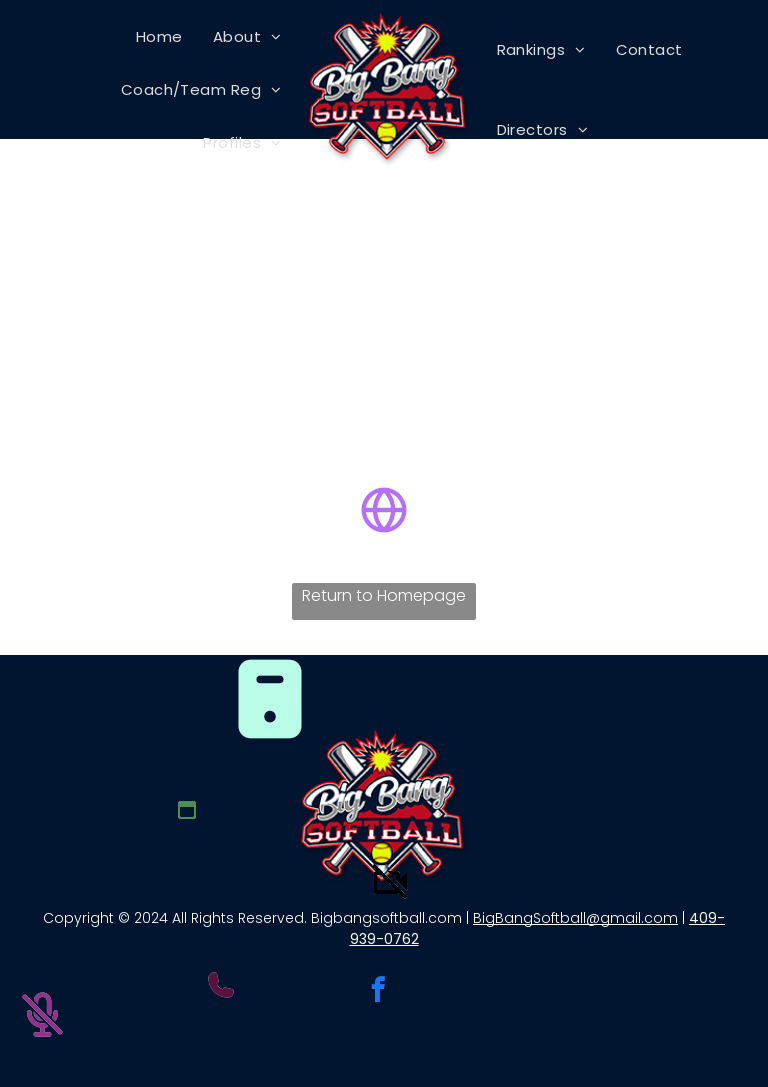 Image resolution: width=768 pixels, height=1087 pixels. Describe the element at coordinates (221, 985) in the screenshot. I see `make a phone call` at that location.